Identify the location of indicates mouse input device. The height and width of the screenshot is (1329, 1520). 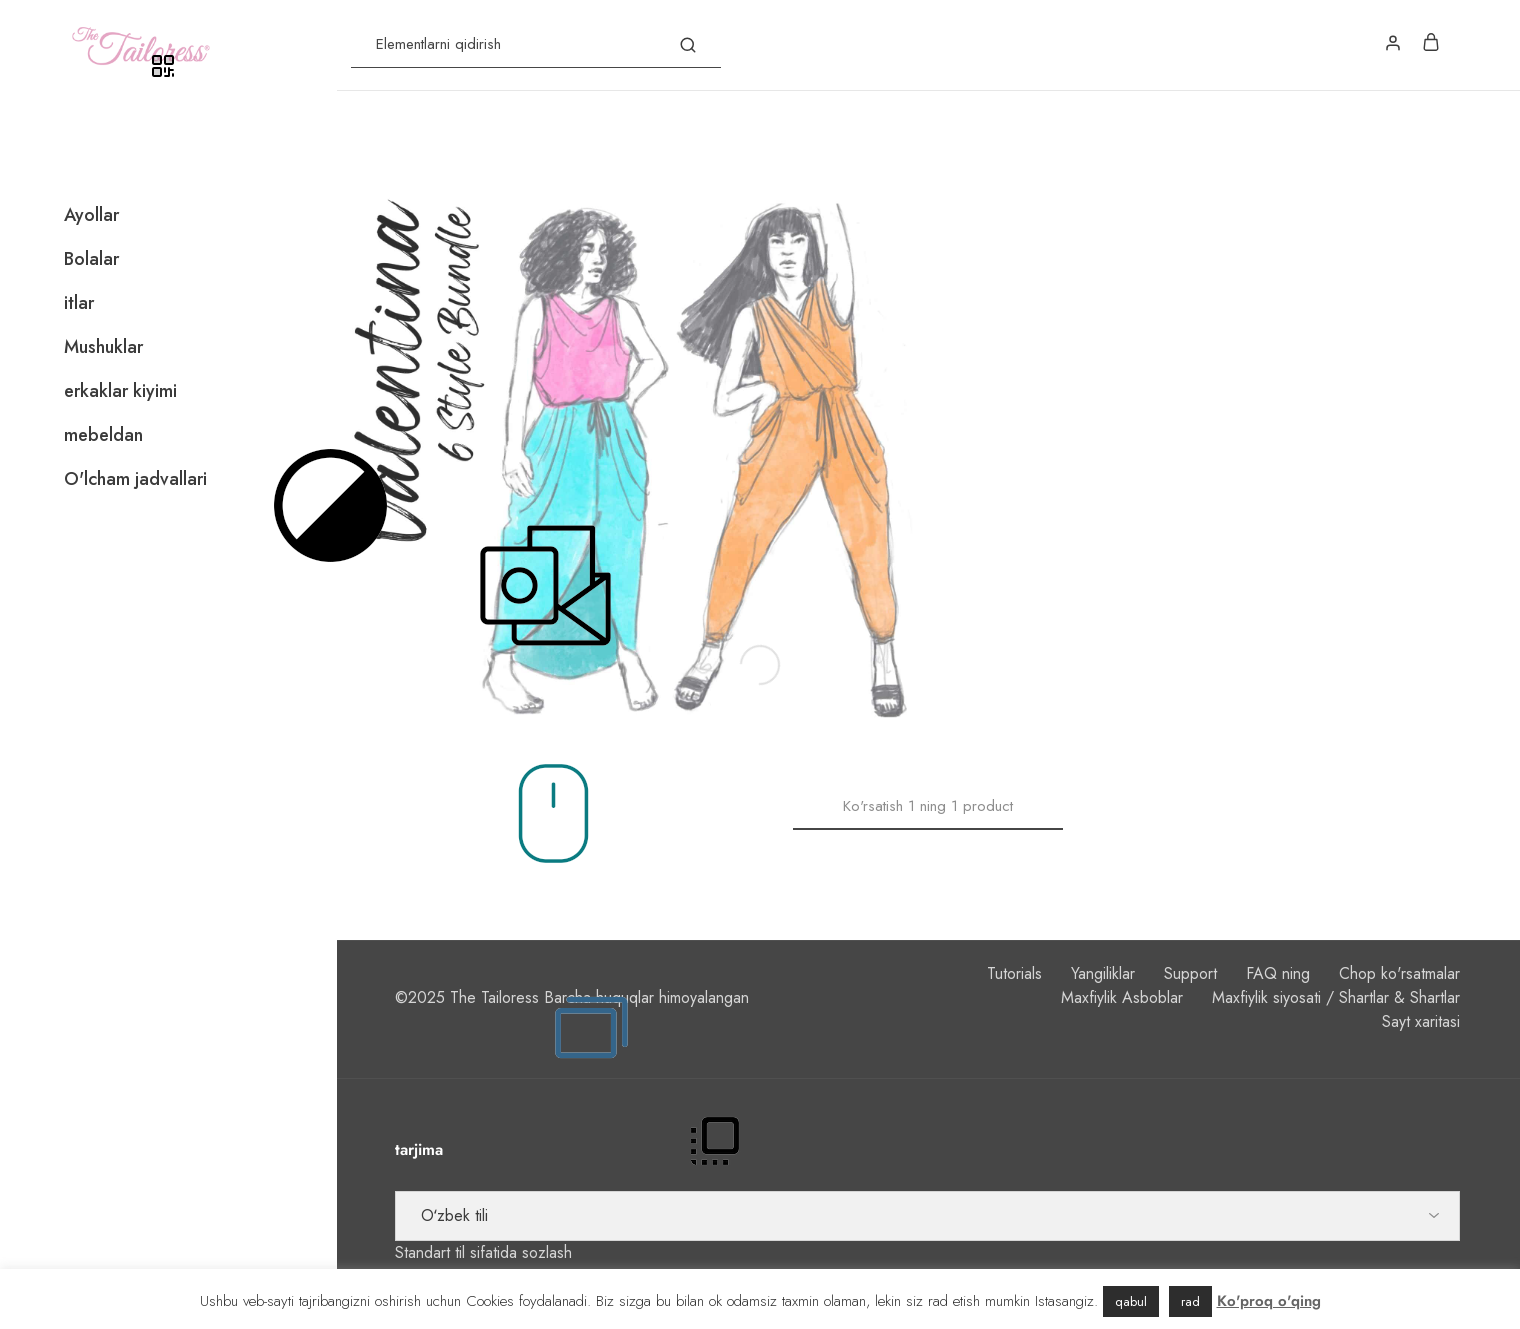
(553, 813).